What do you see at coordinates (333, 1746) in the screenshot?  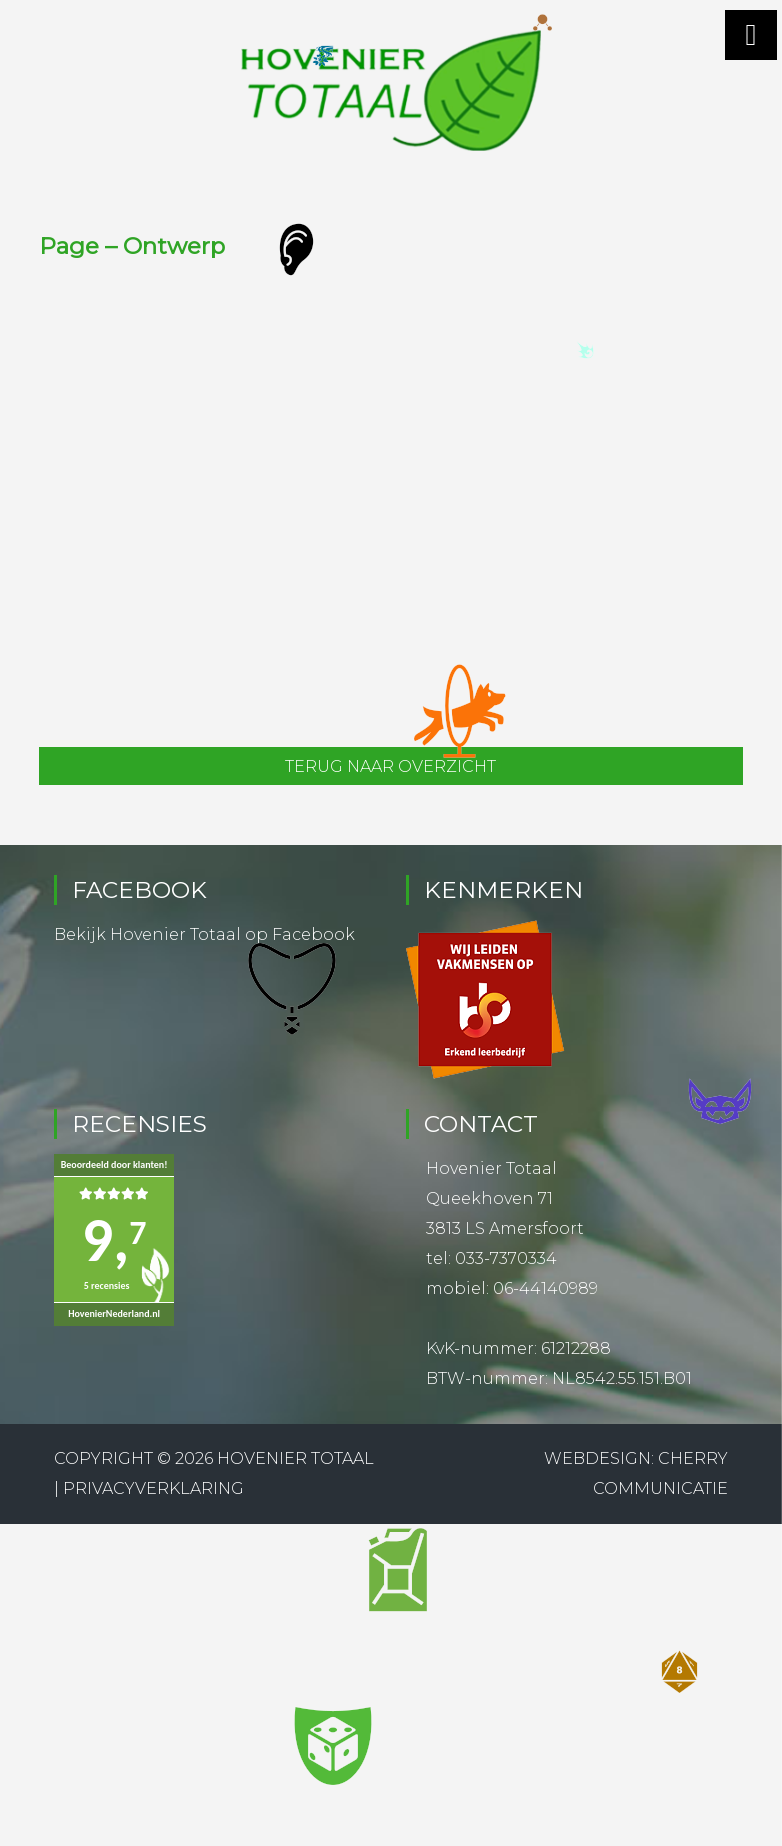 I see `access game protection or security settings` at bounding box center [333, 1746].